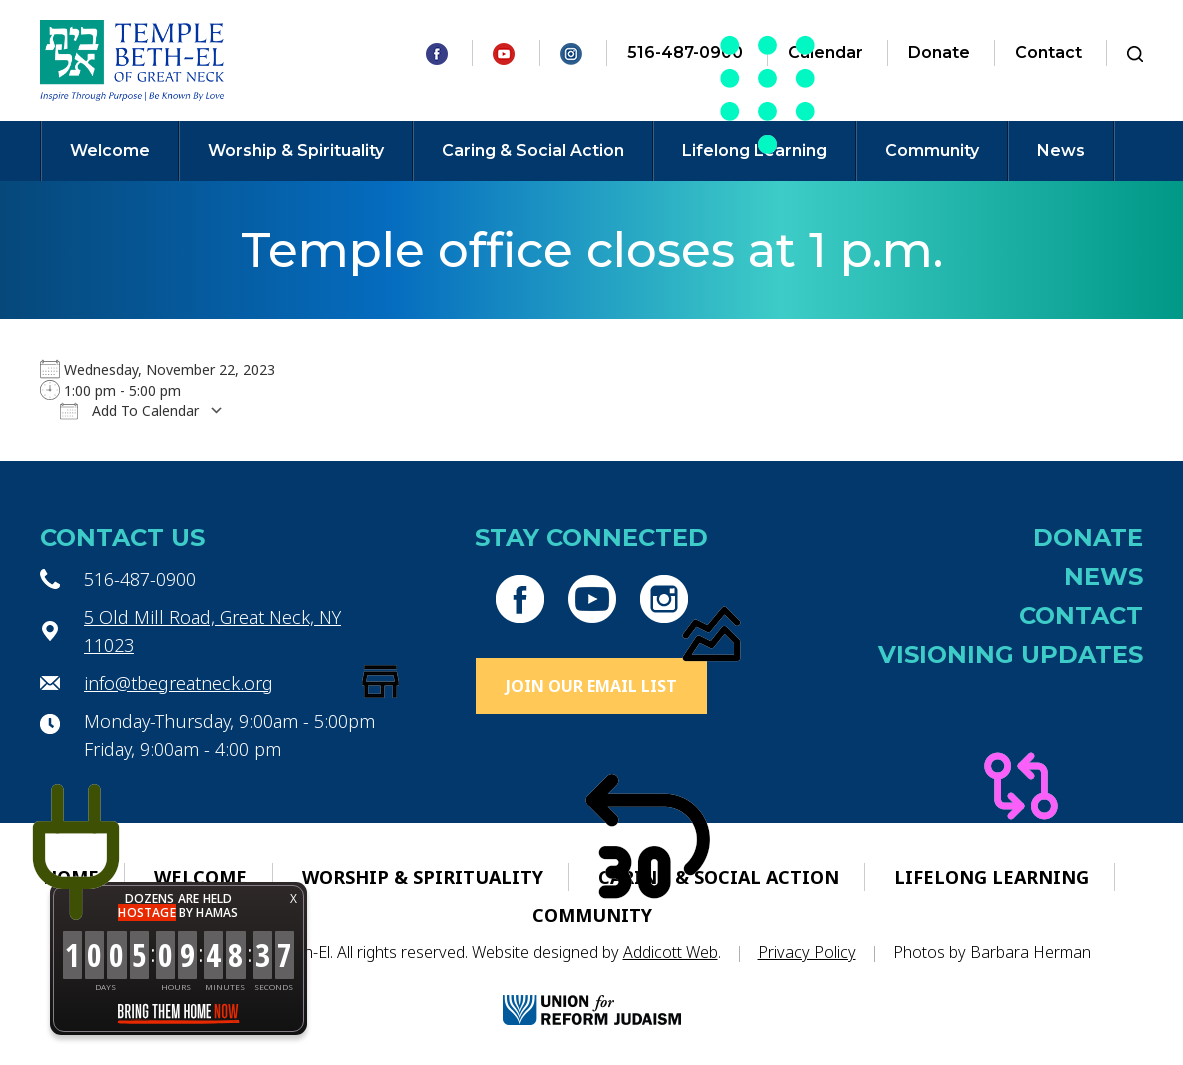  Describe the element at coordinates (76, 852) in the screenshot. I see `connect to a power source` at that location.